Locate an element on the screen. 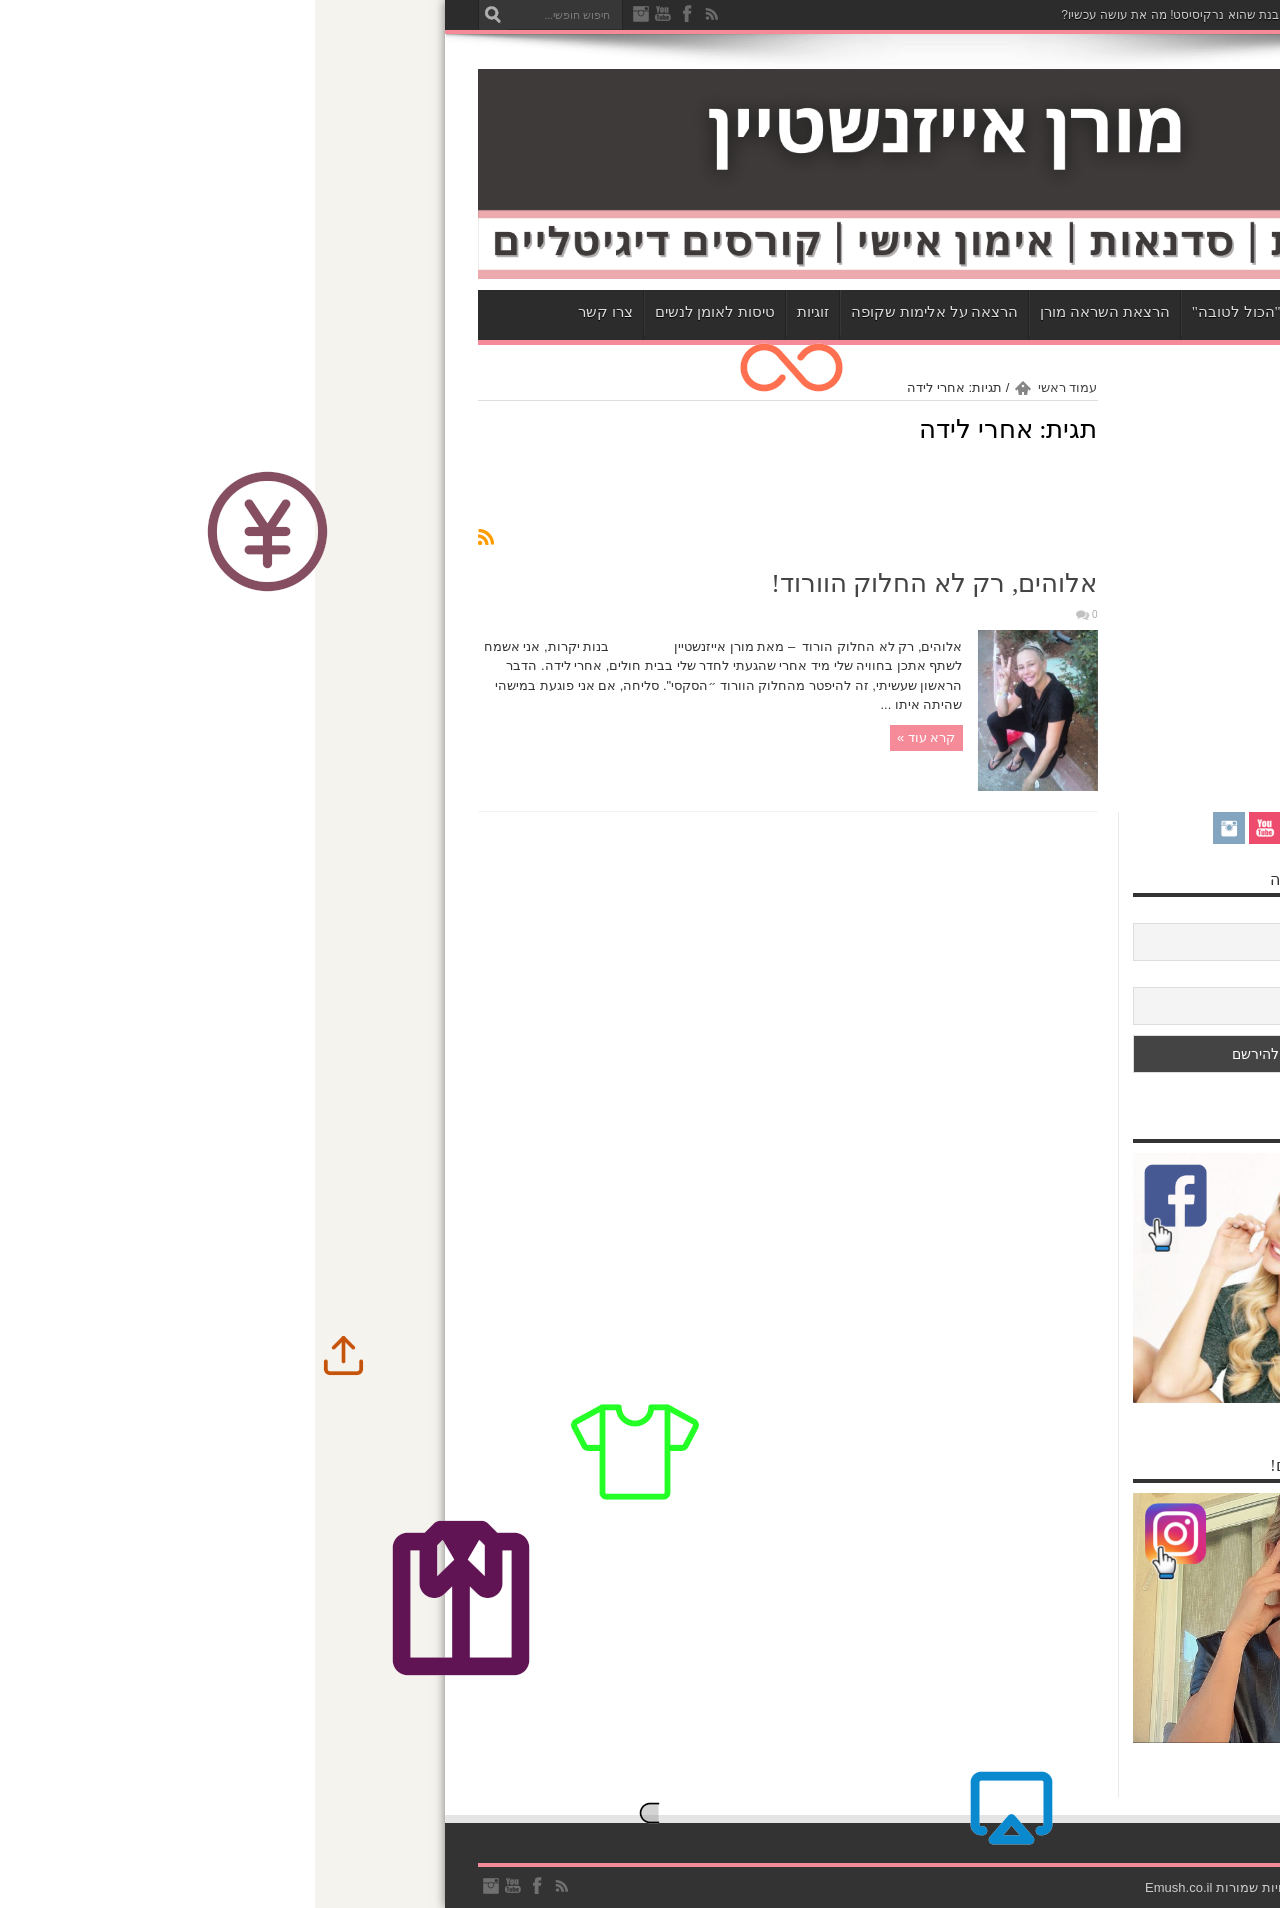 The image size is (1280, 1908). stream content to an external display is located at coordinates (1011, 1806).